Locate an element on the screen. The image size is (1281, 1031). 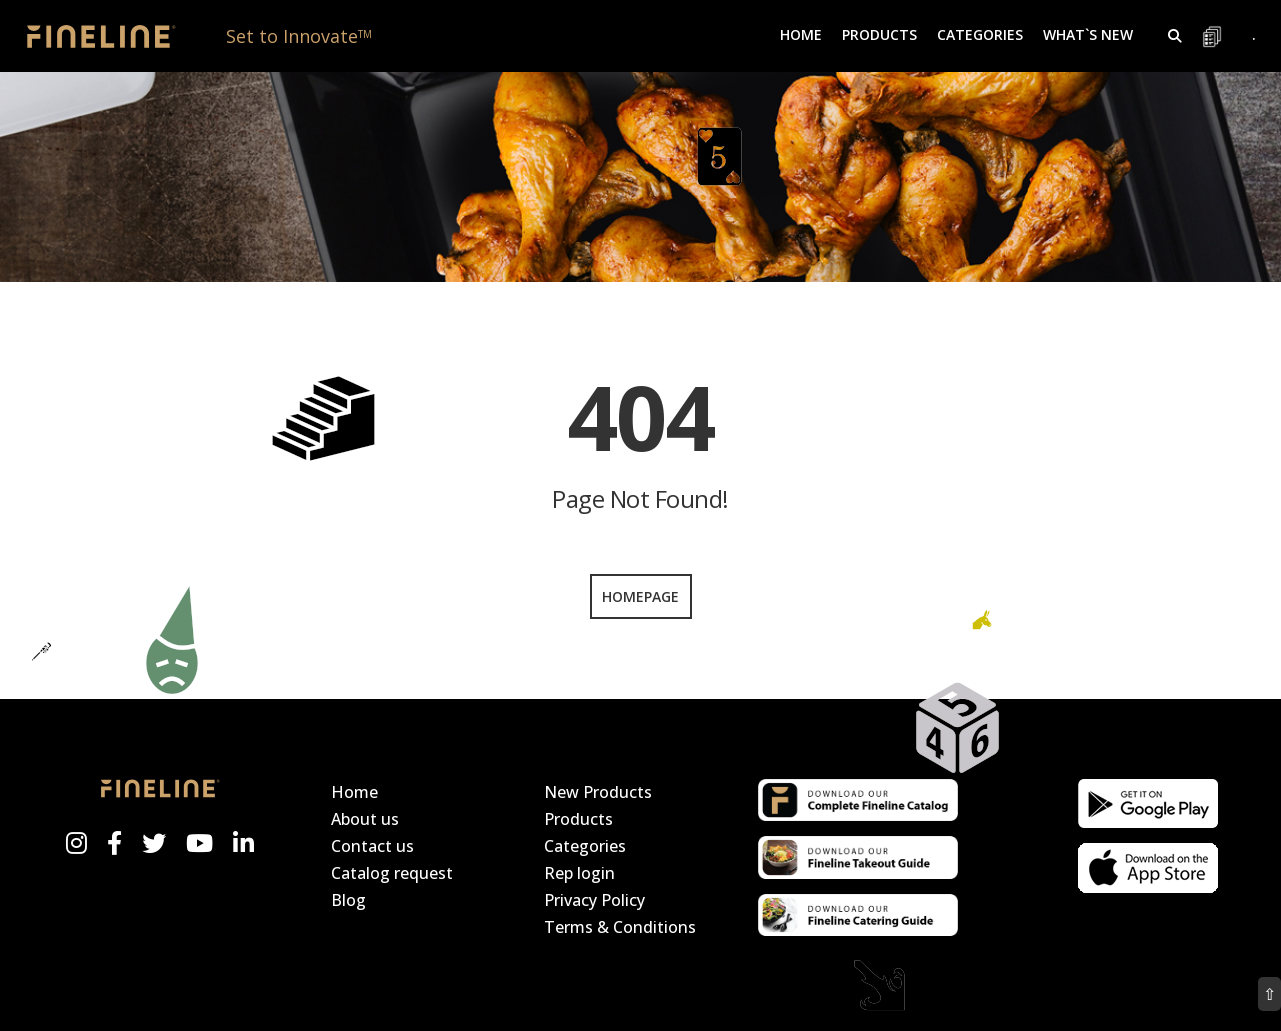
indicates a player penalty or mistake is located at coordinates (172, 640).